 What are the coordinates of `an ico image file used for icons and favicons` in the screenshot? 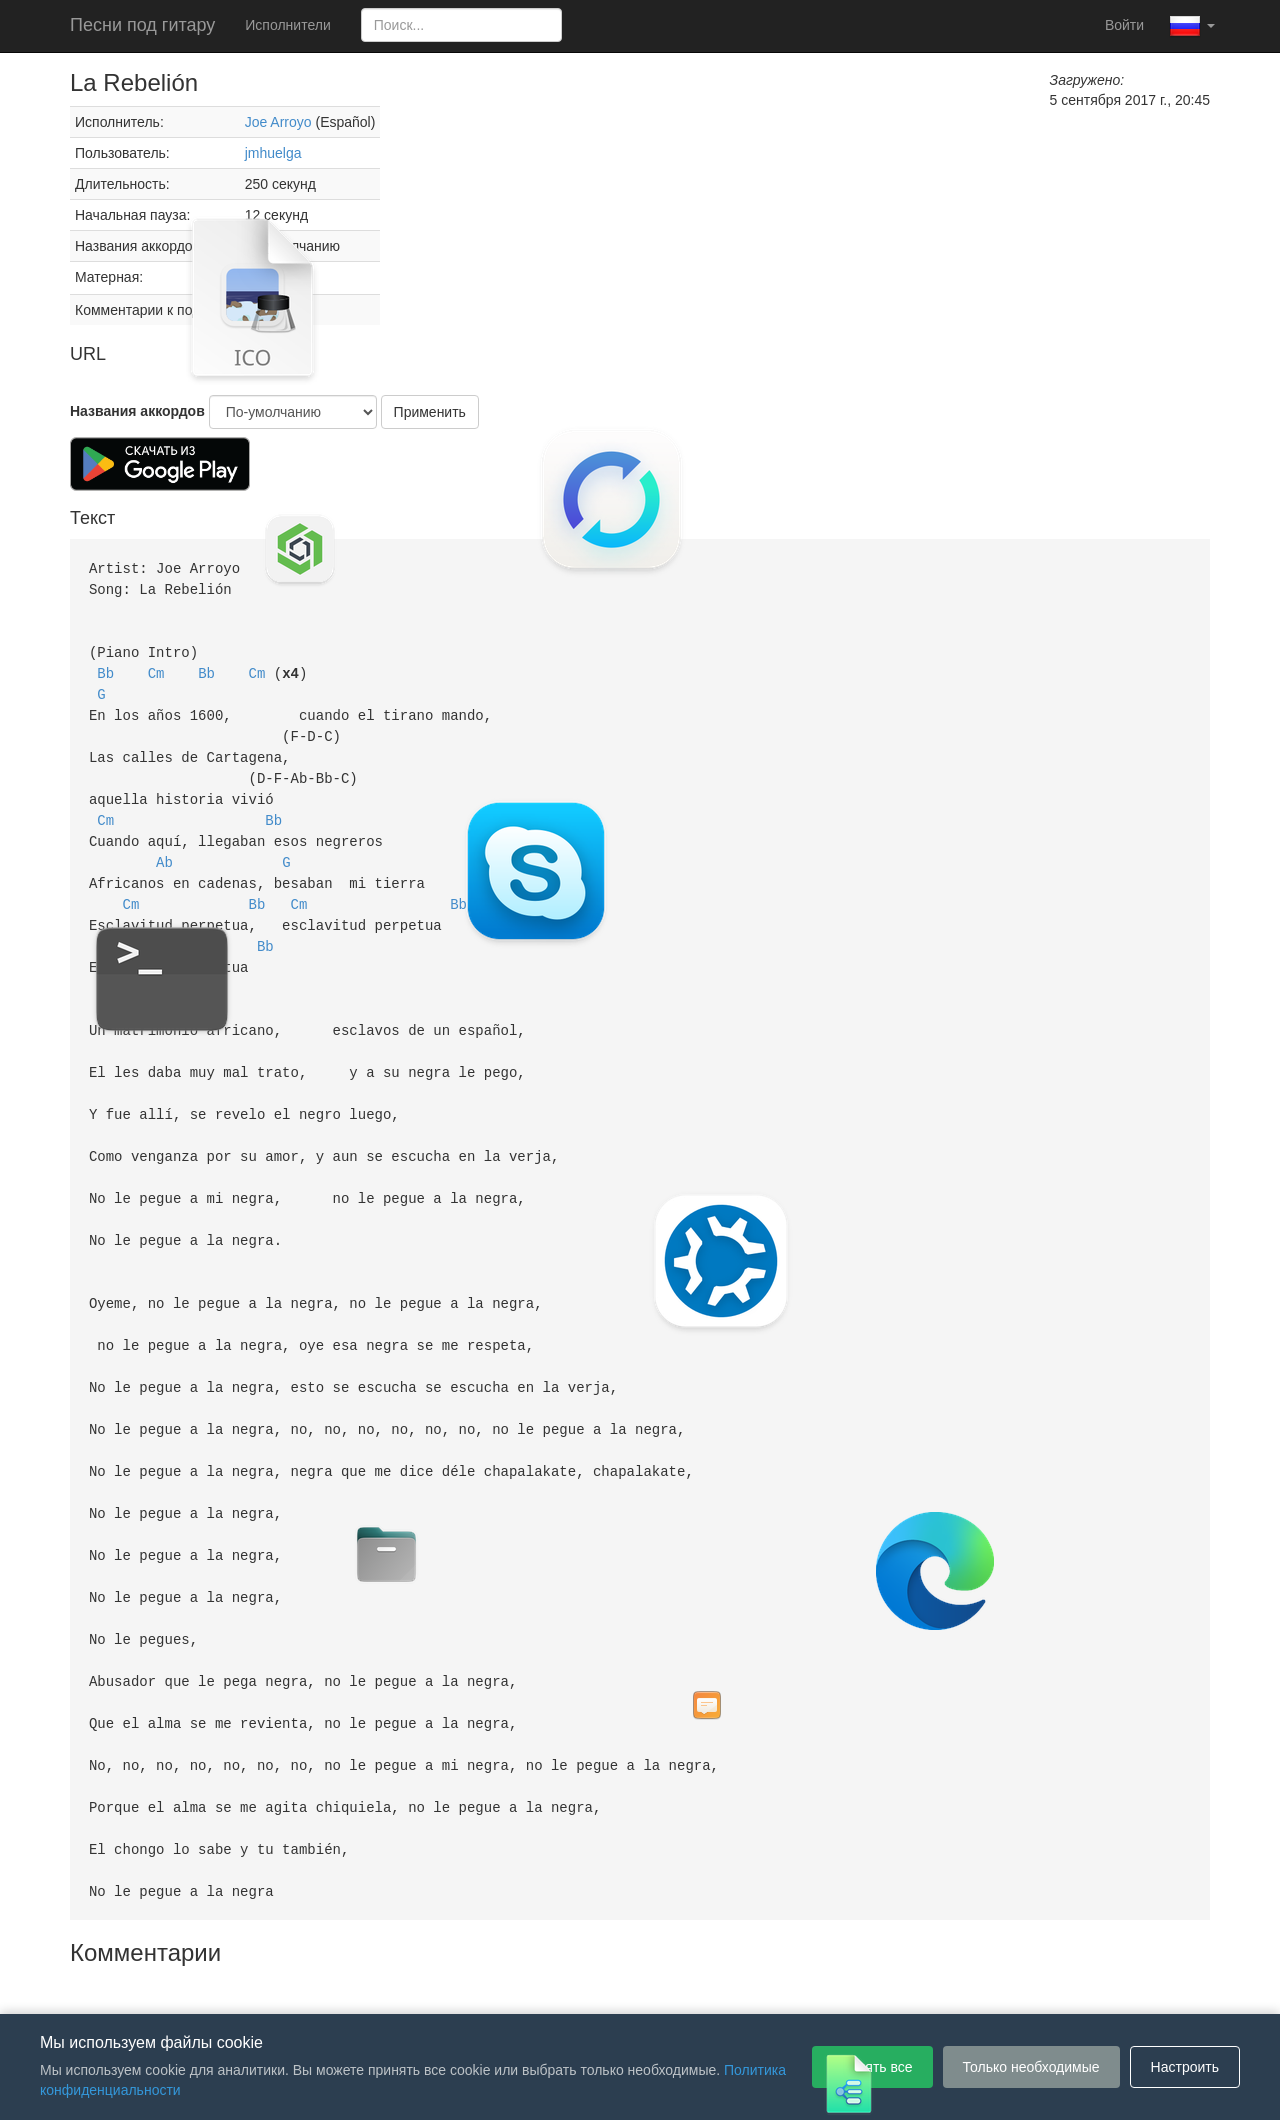 It's located at (252, 300).